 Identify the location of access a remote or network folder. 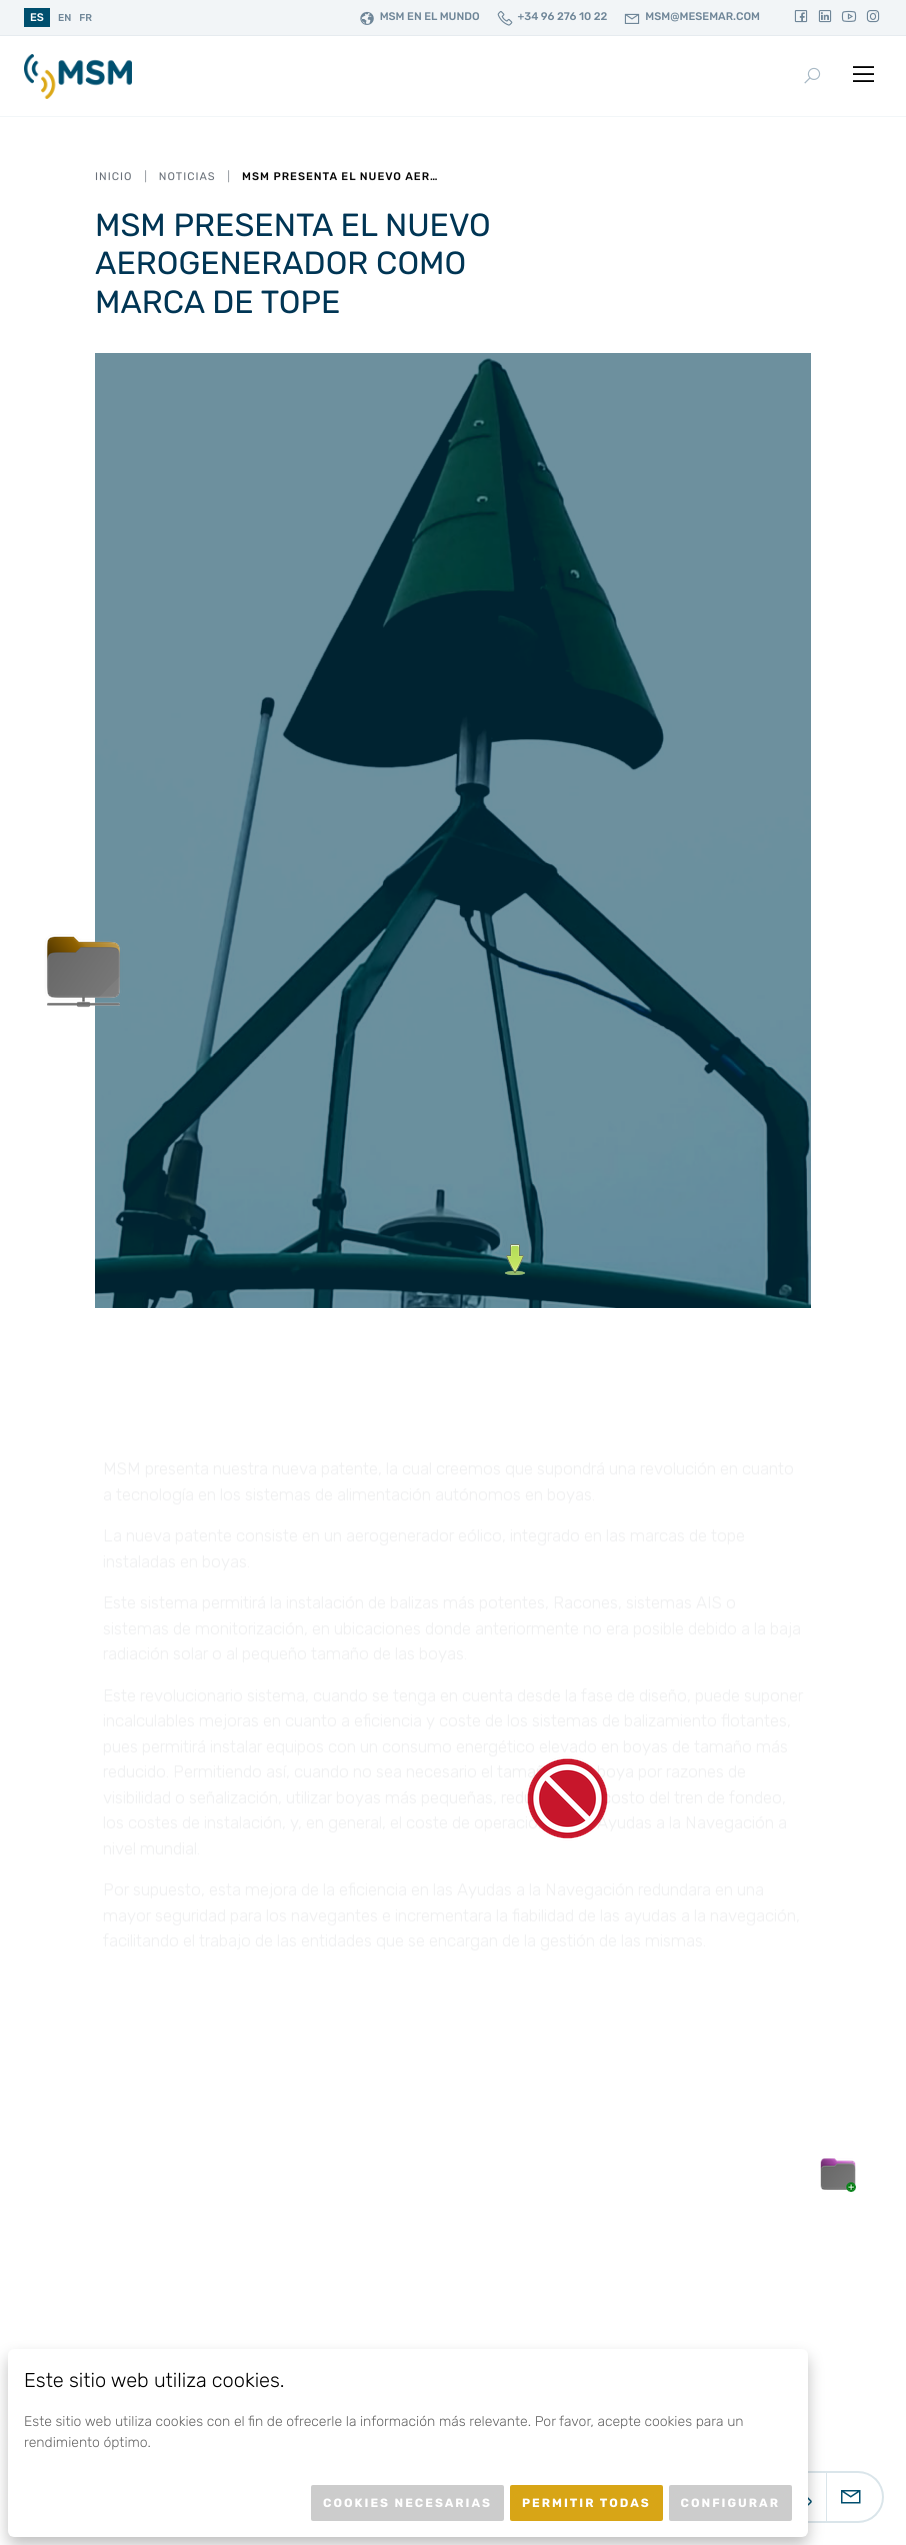
(83, 970).